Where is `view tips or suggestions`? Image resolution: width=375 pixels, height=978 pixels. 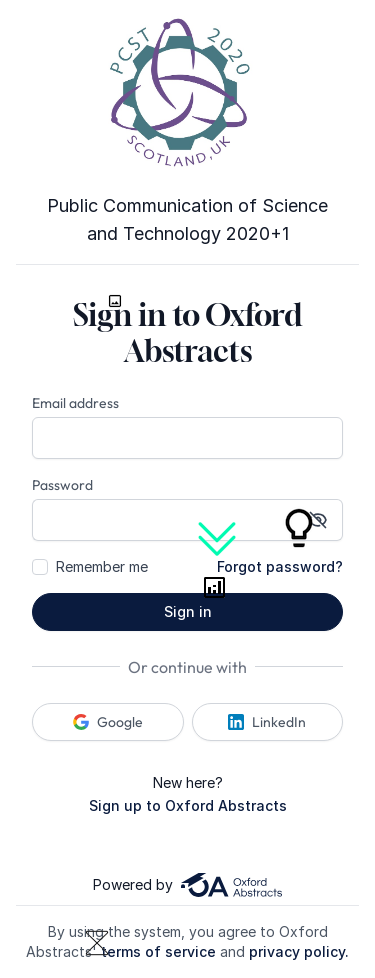
view tips or suggestions is located at coordinates (299, 528).